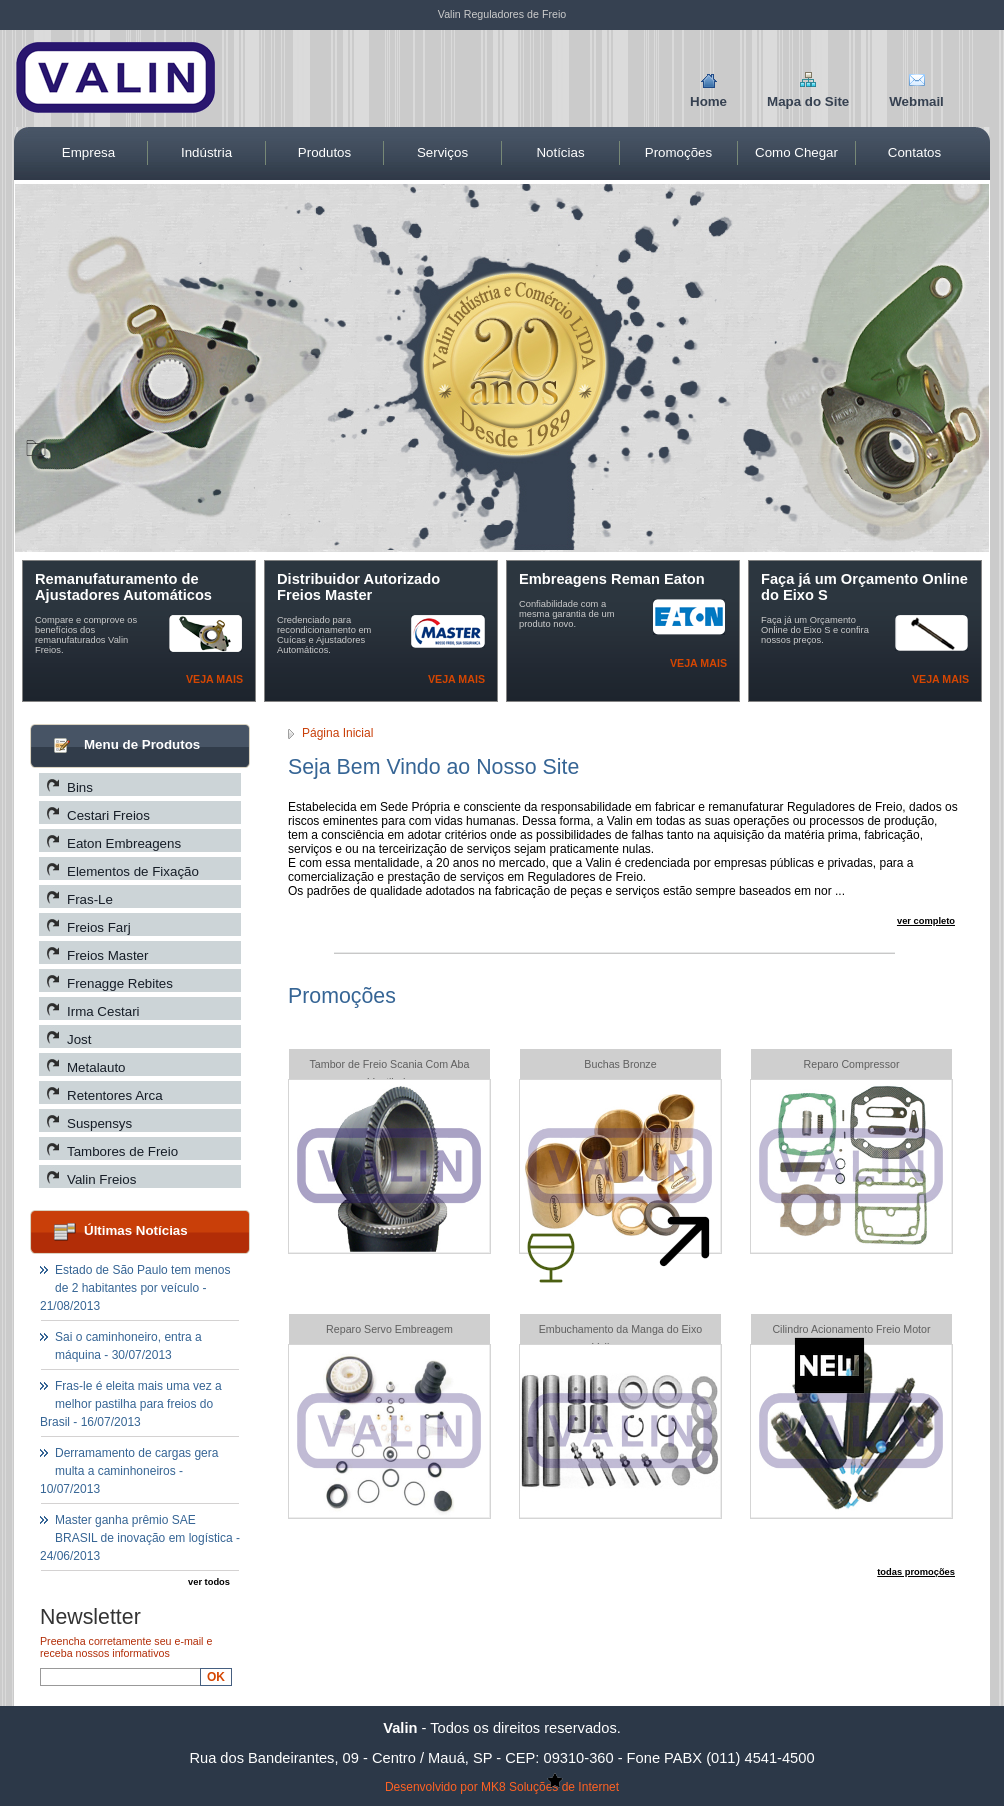  Describe the element at coordinates (551, 1257) in the screenshot. I see `view wine or beverage menu` at that location.